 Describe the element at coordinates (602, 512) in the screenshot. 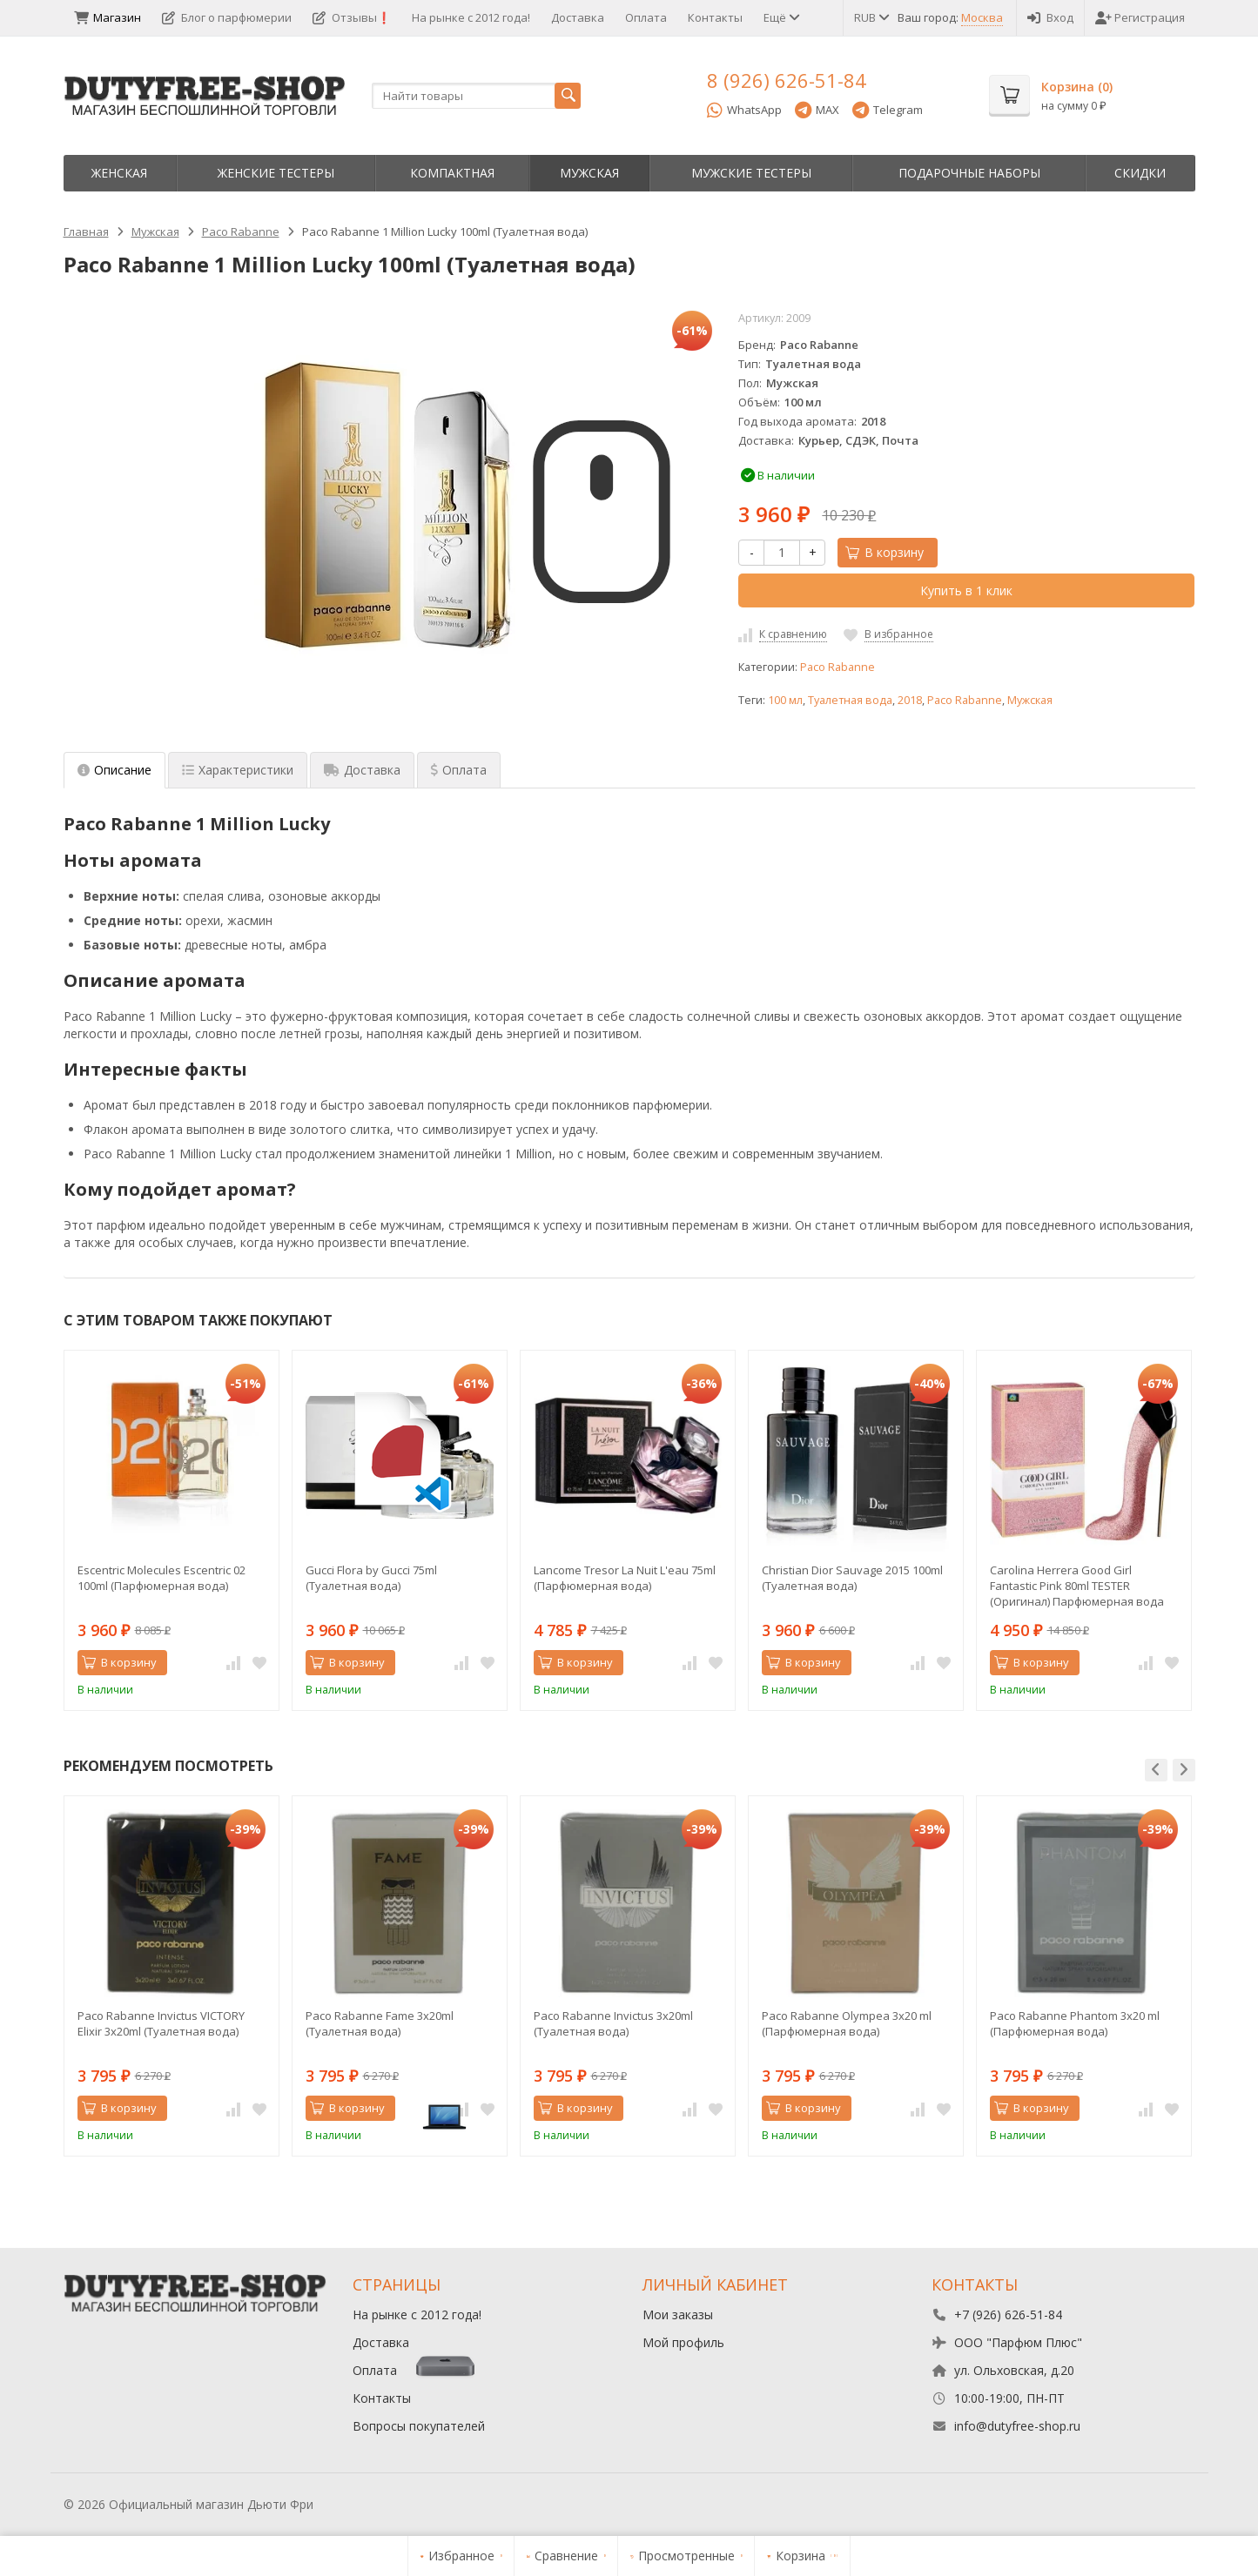

I see `access mouse settings` at that location.